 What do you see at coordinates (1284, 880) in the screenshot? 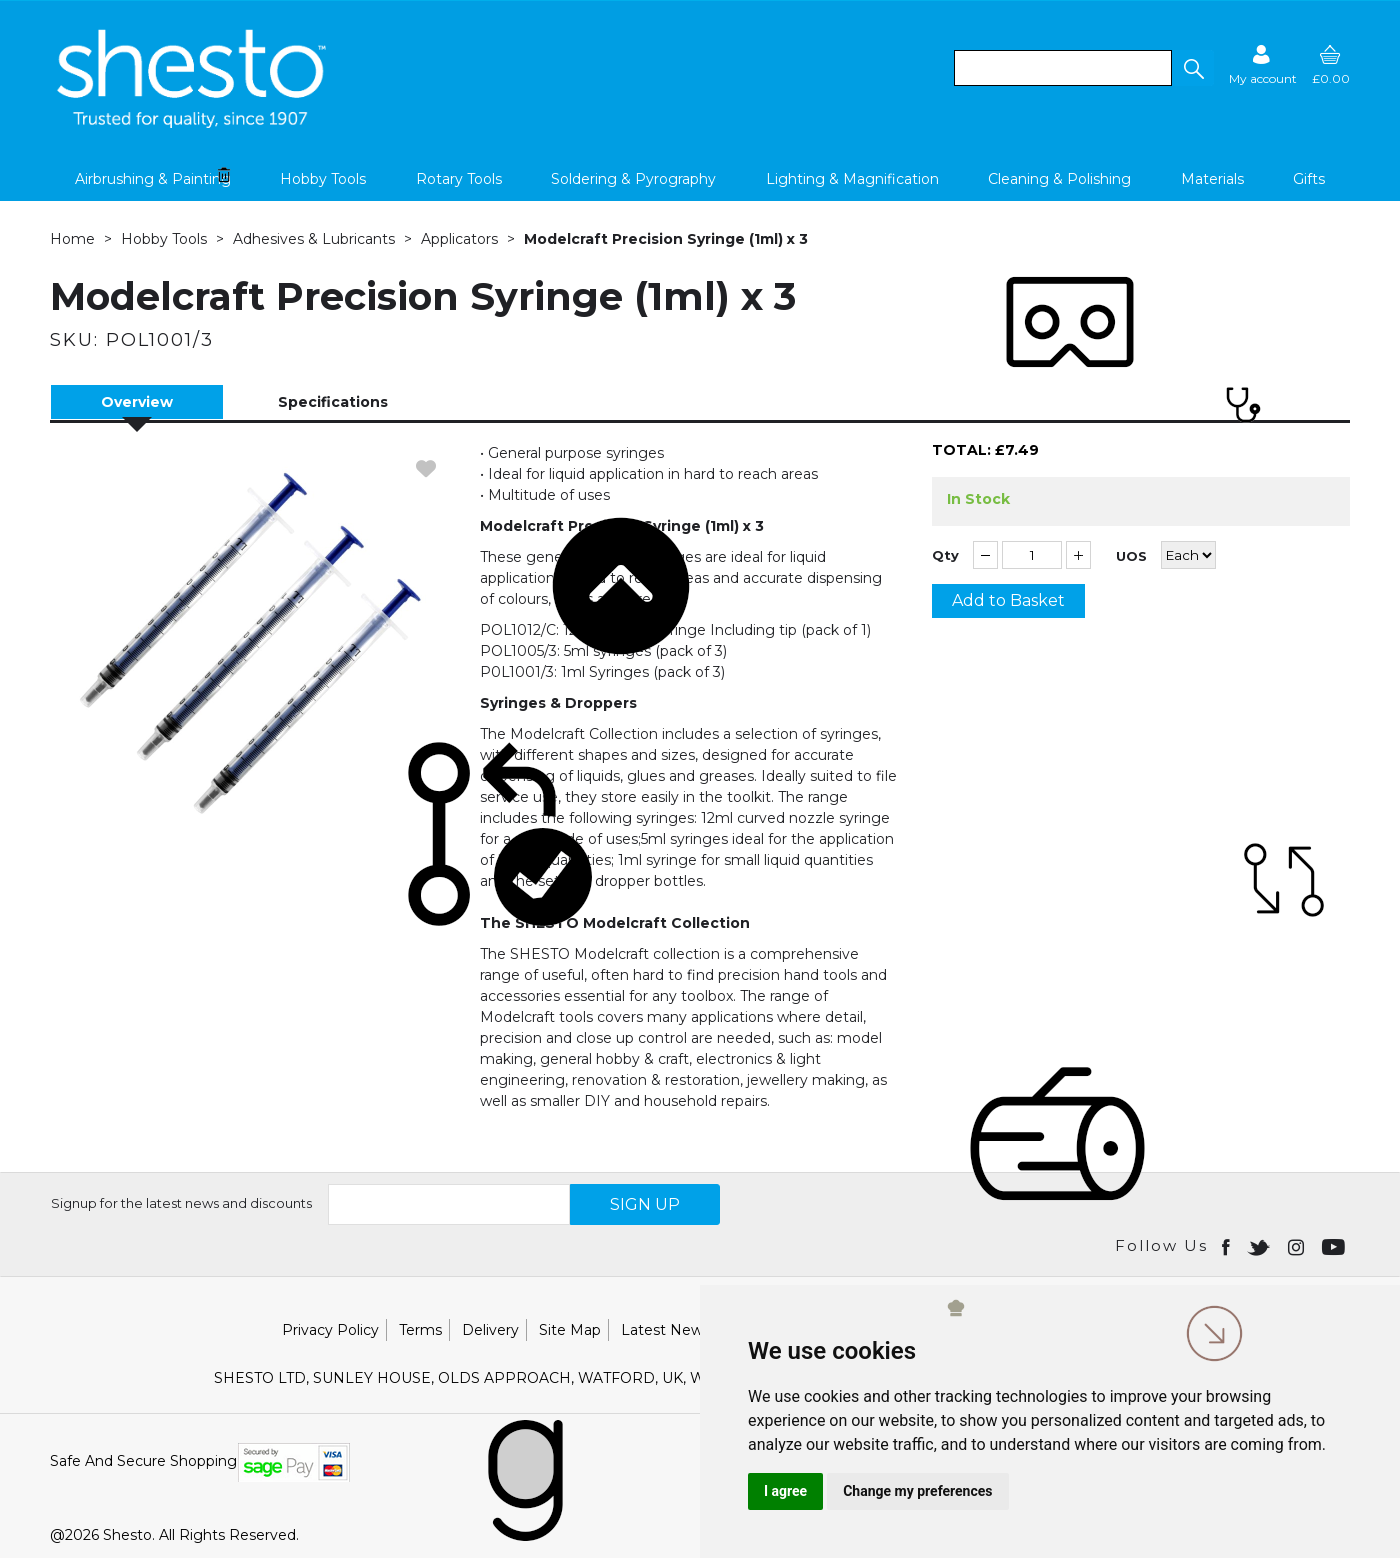
I see `view file differences in version control` at bounding box center [1284, 880].